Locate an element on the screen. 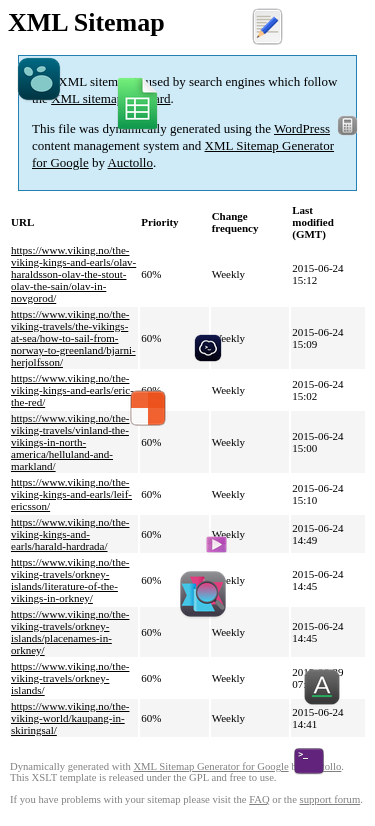  open logseq app is located at coordinates (39, 79).